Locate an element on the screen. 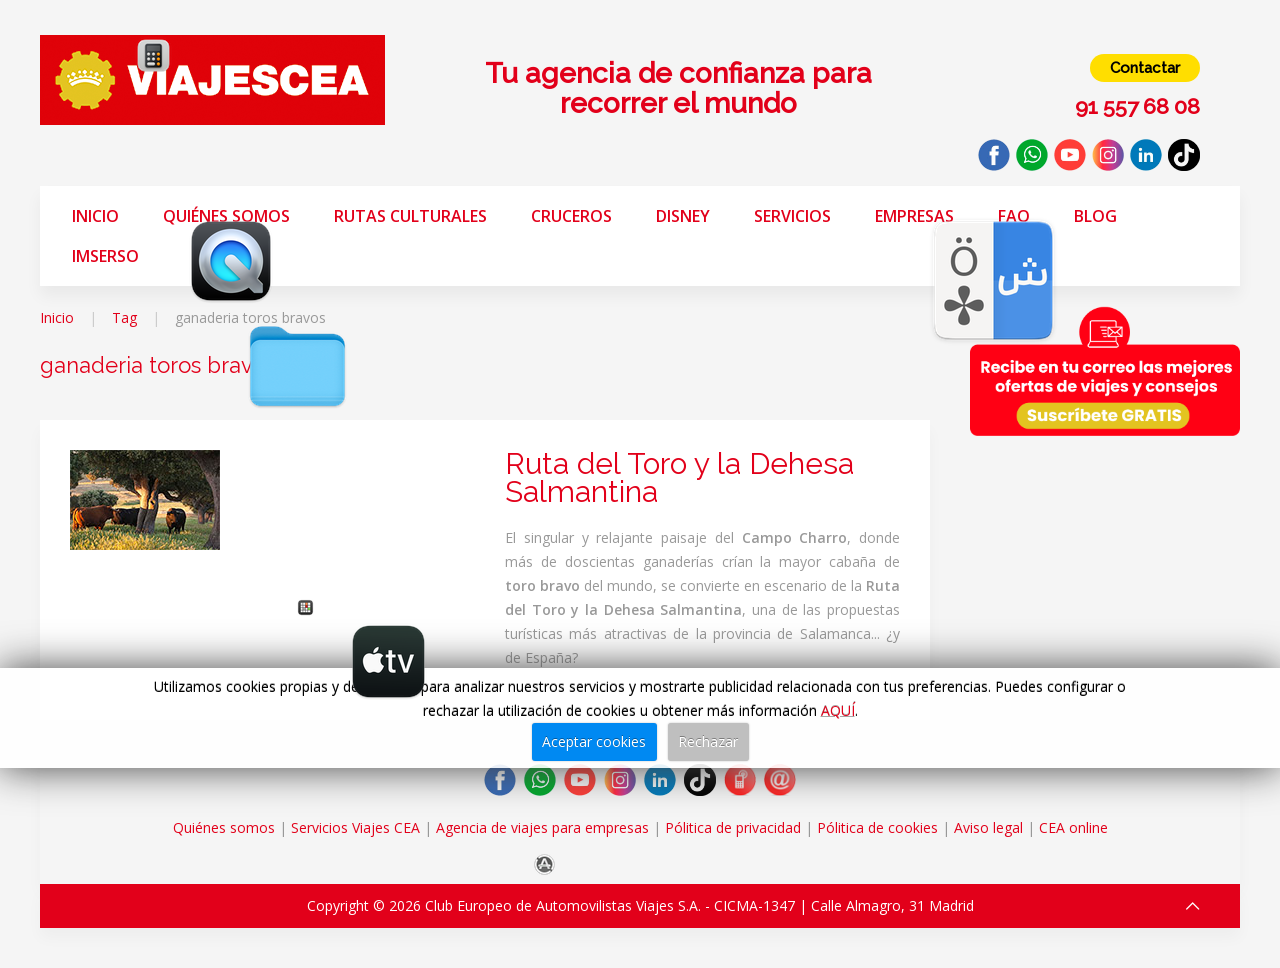 This screenshot has width=1280, height=968. open the Apple TV app is located at coordinates (388, 661).